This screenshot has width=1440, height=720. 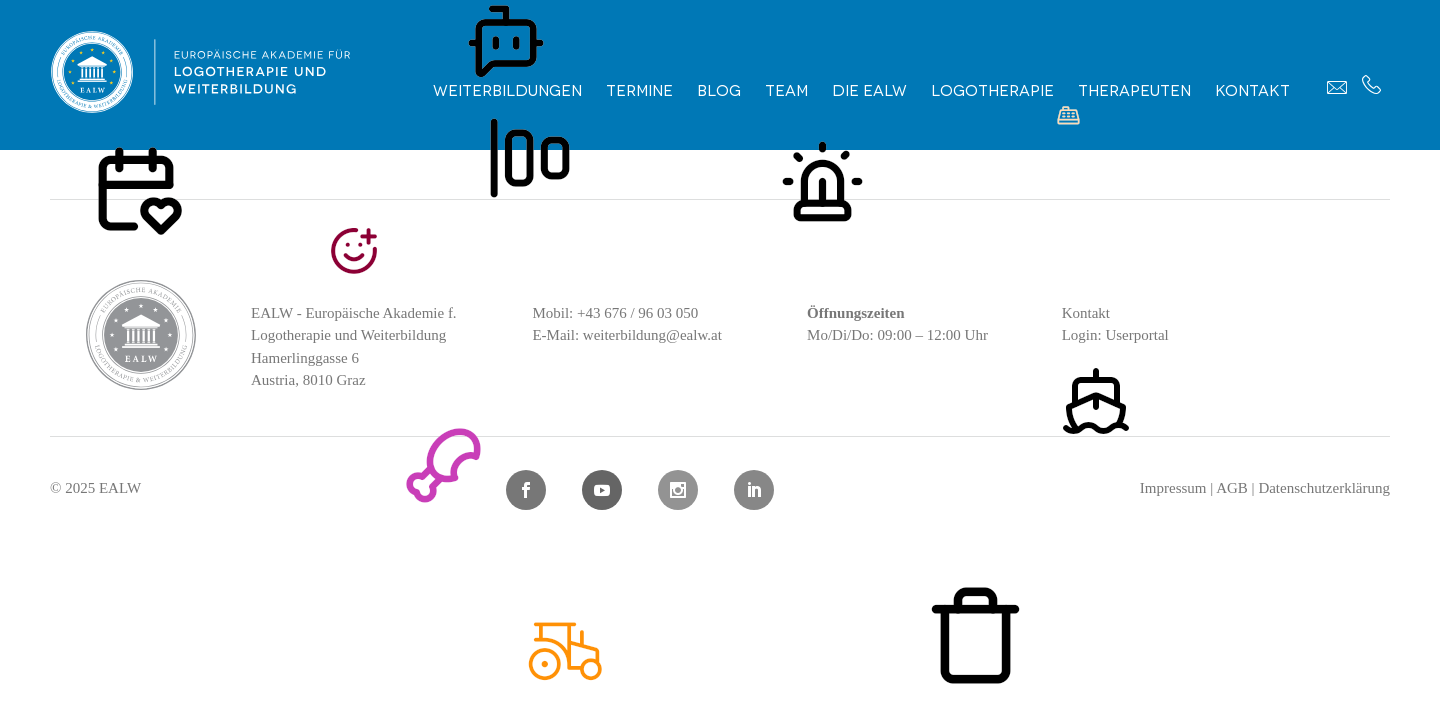 I want to click on open chat with AI assistant, so click(x=506, y=43).